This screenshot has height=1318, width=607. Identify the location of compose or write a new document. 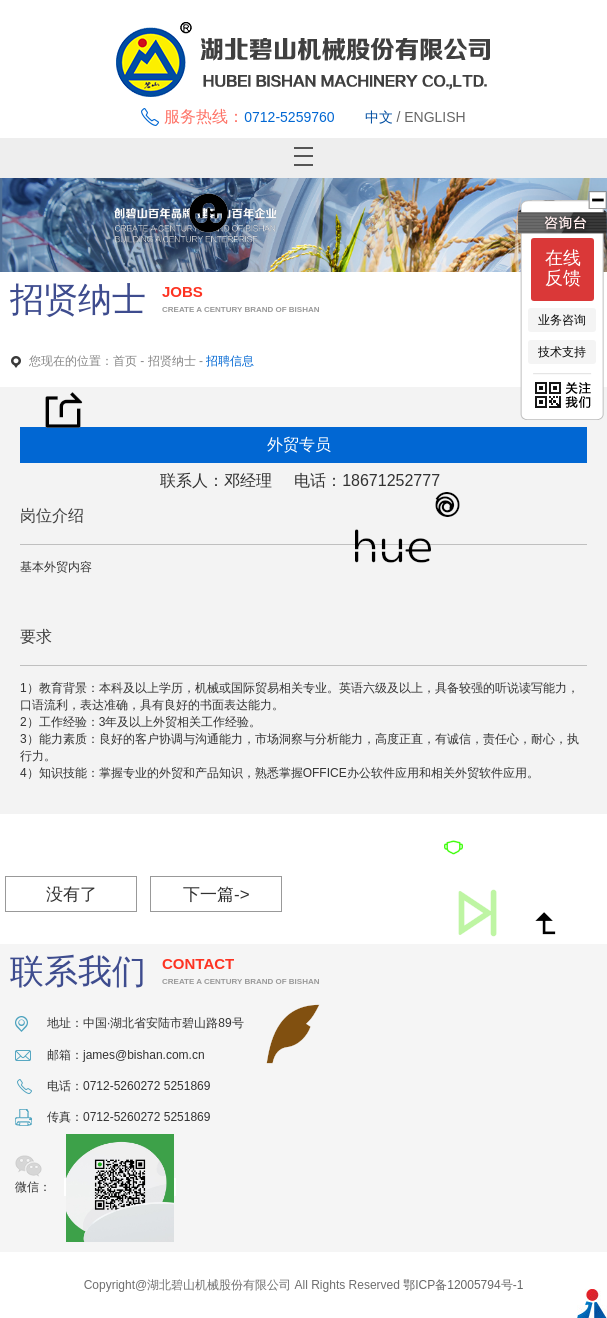
(293, 1034).